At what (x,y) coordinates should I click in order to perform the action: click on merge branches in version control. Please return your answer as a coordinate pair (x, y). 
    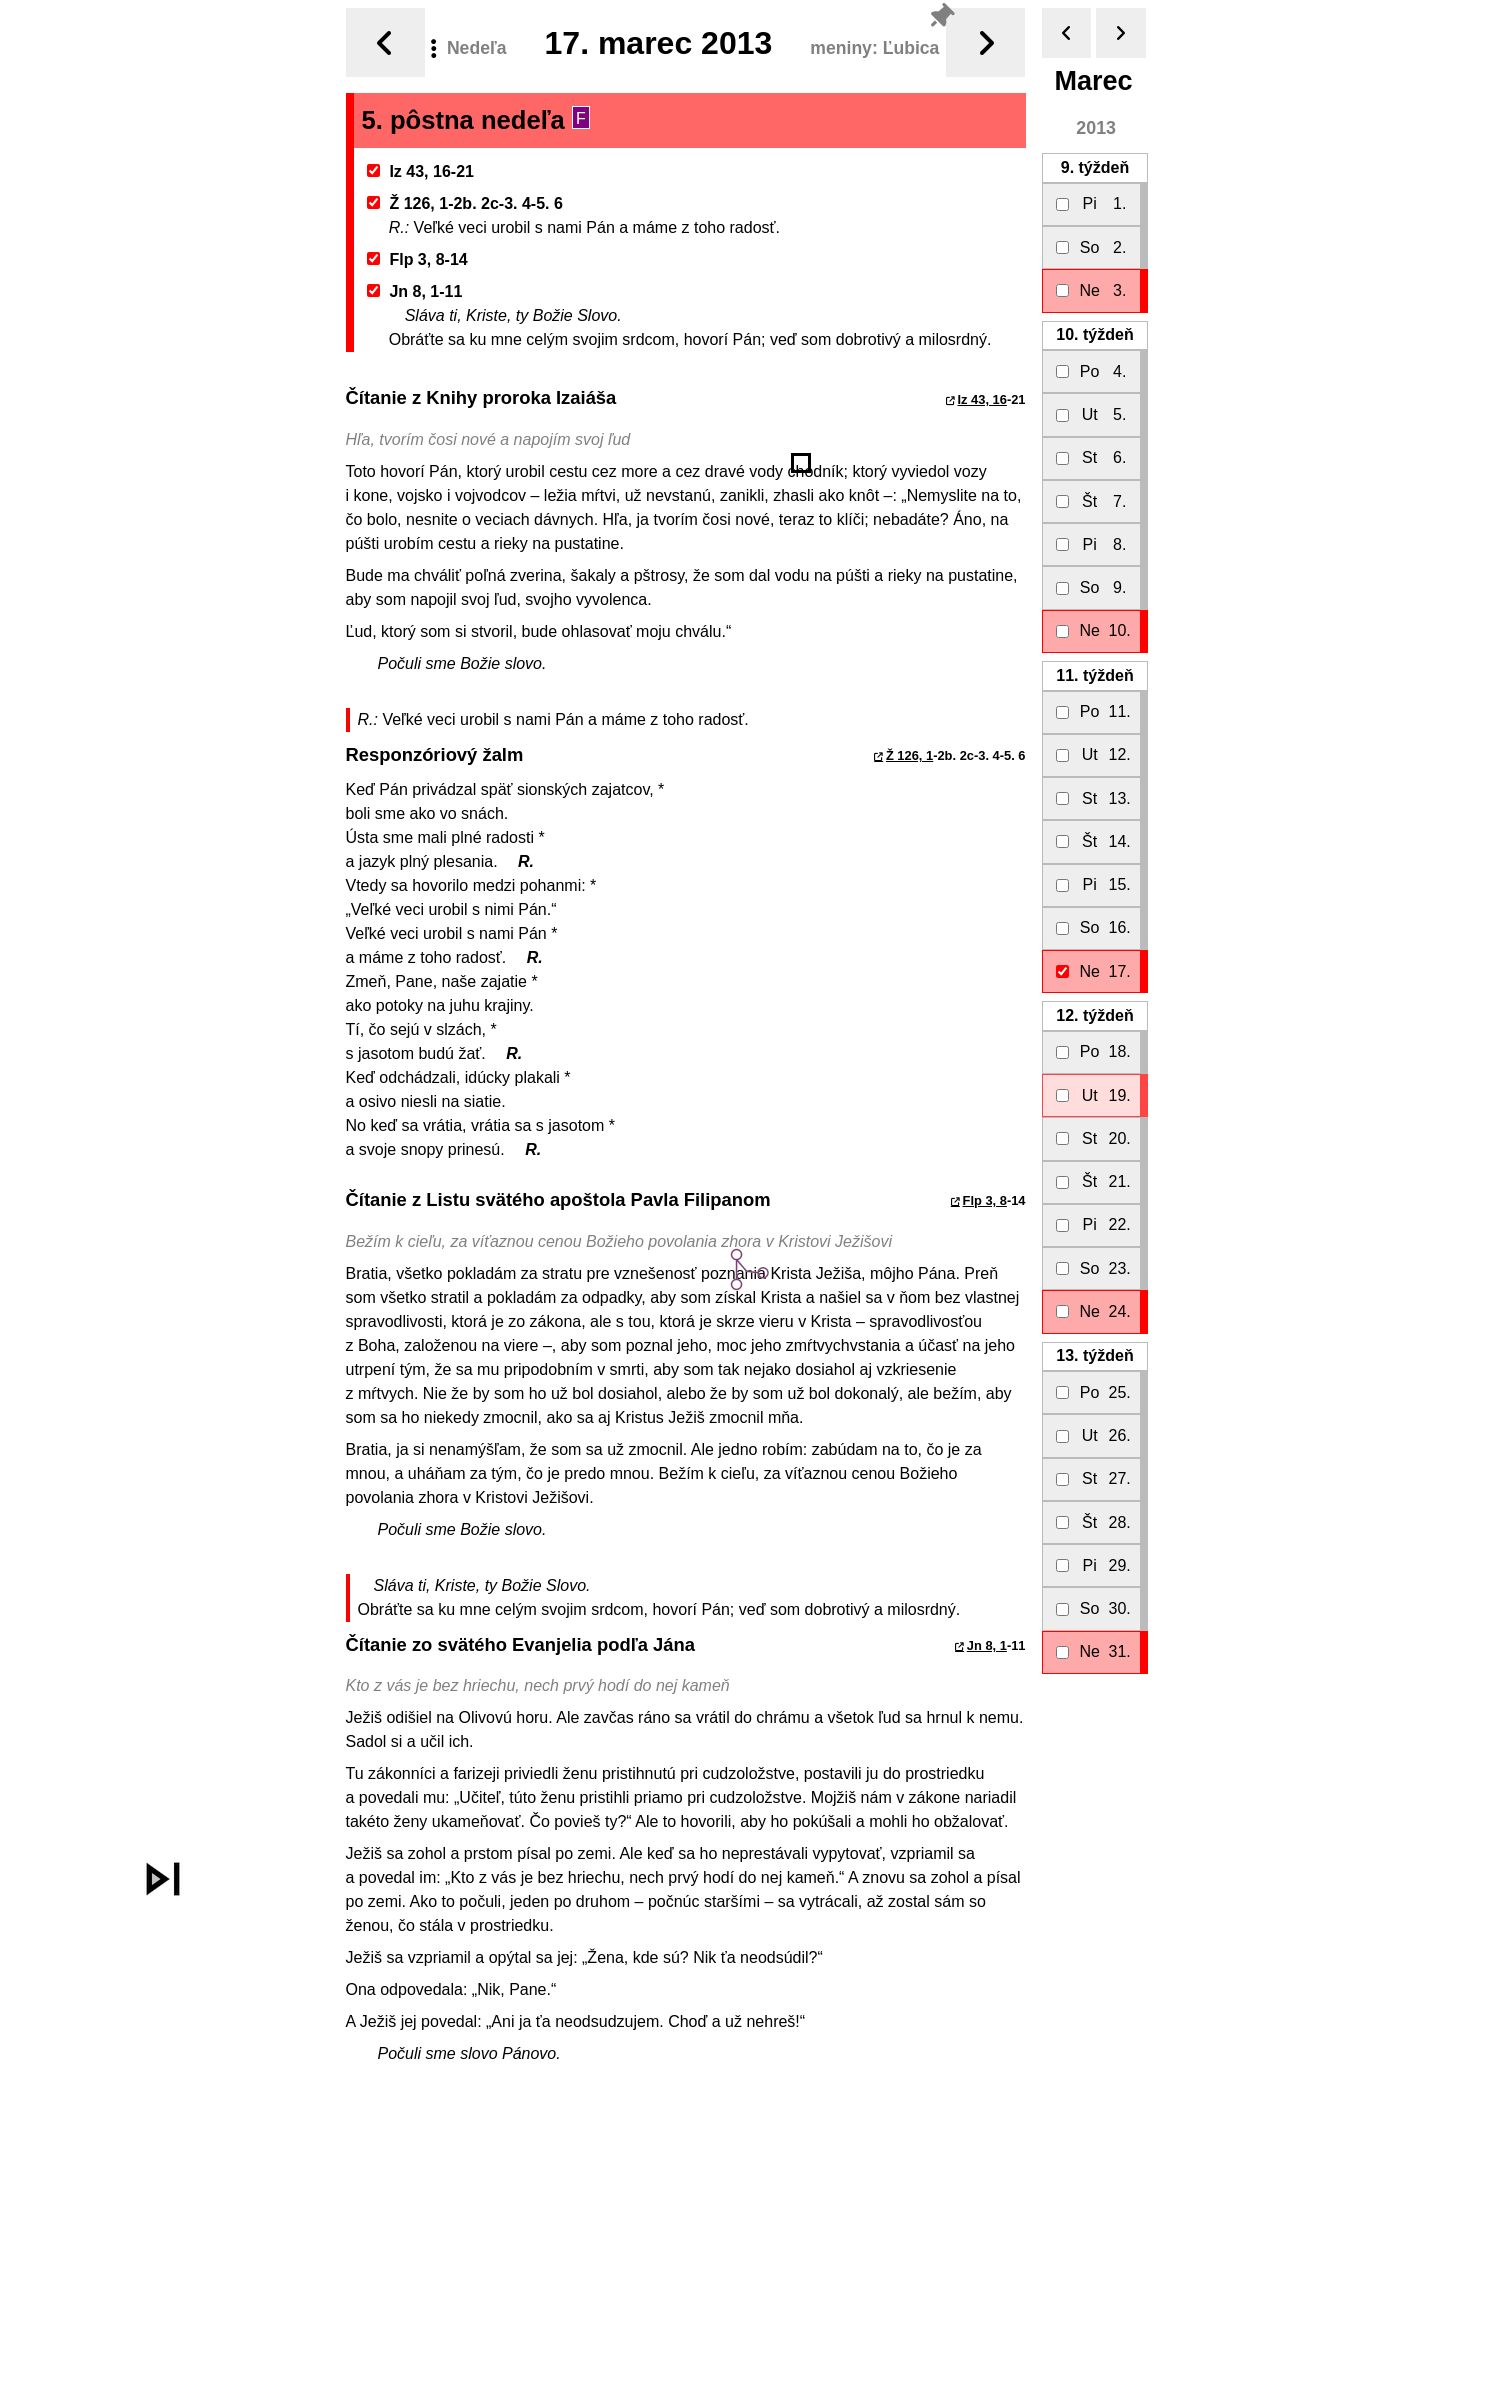
    Looking at the image, I should click on (746, 1269).